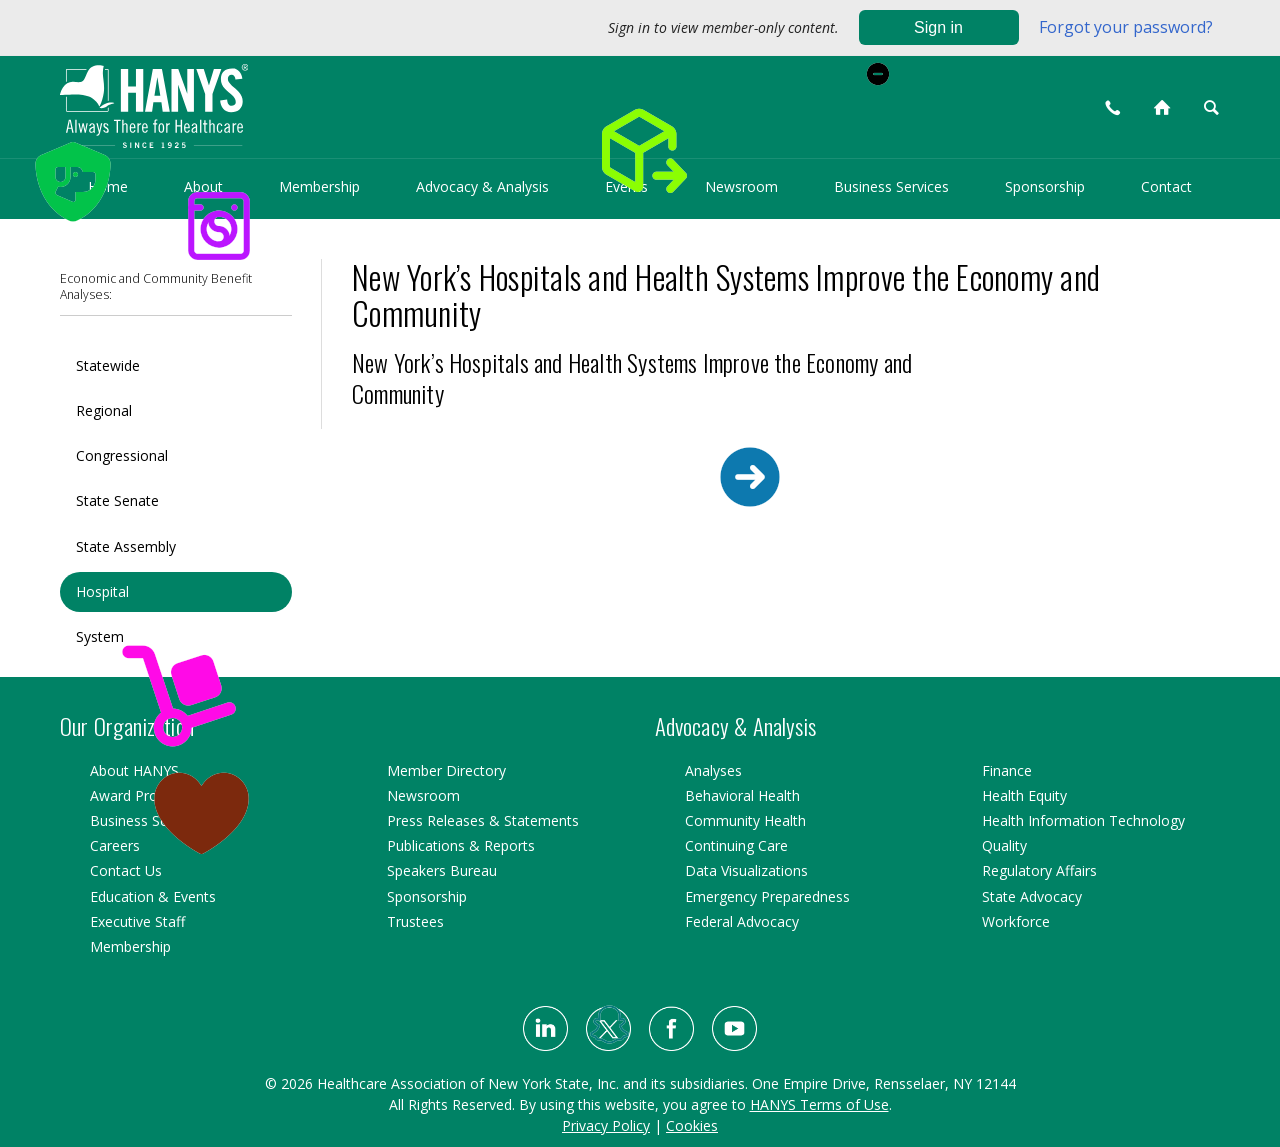 Image resolution: width=1280 pixels, height=1147 pixels. I want to click on access laundry or appliance settings, so click(219, 226).